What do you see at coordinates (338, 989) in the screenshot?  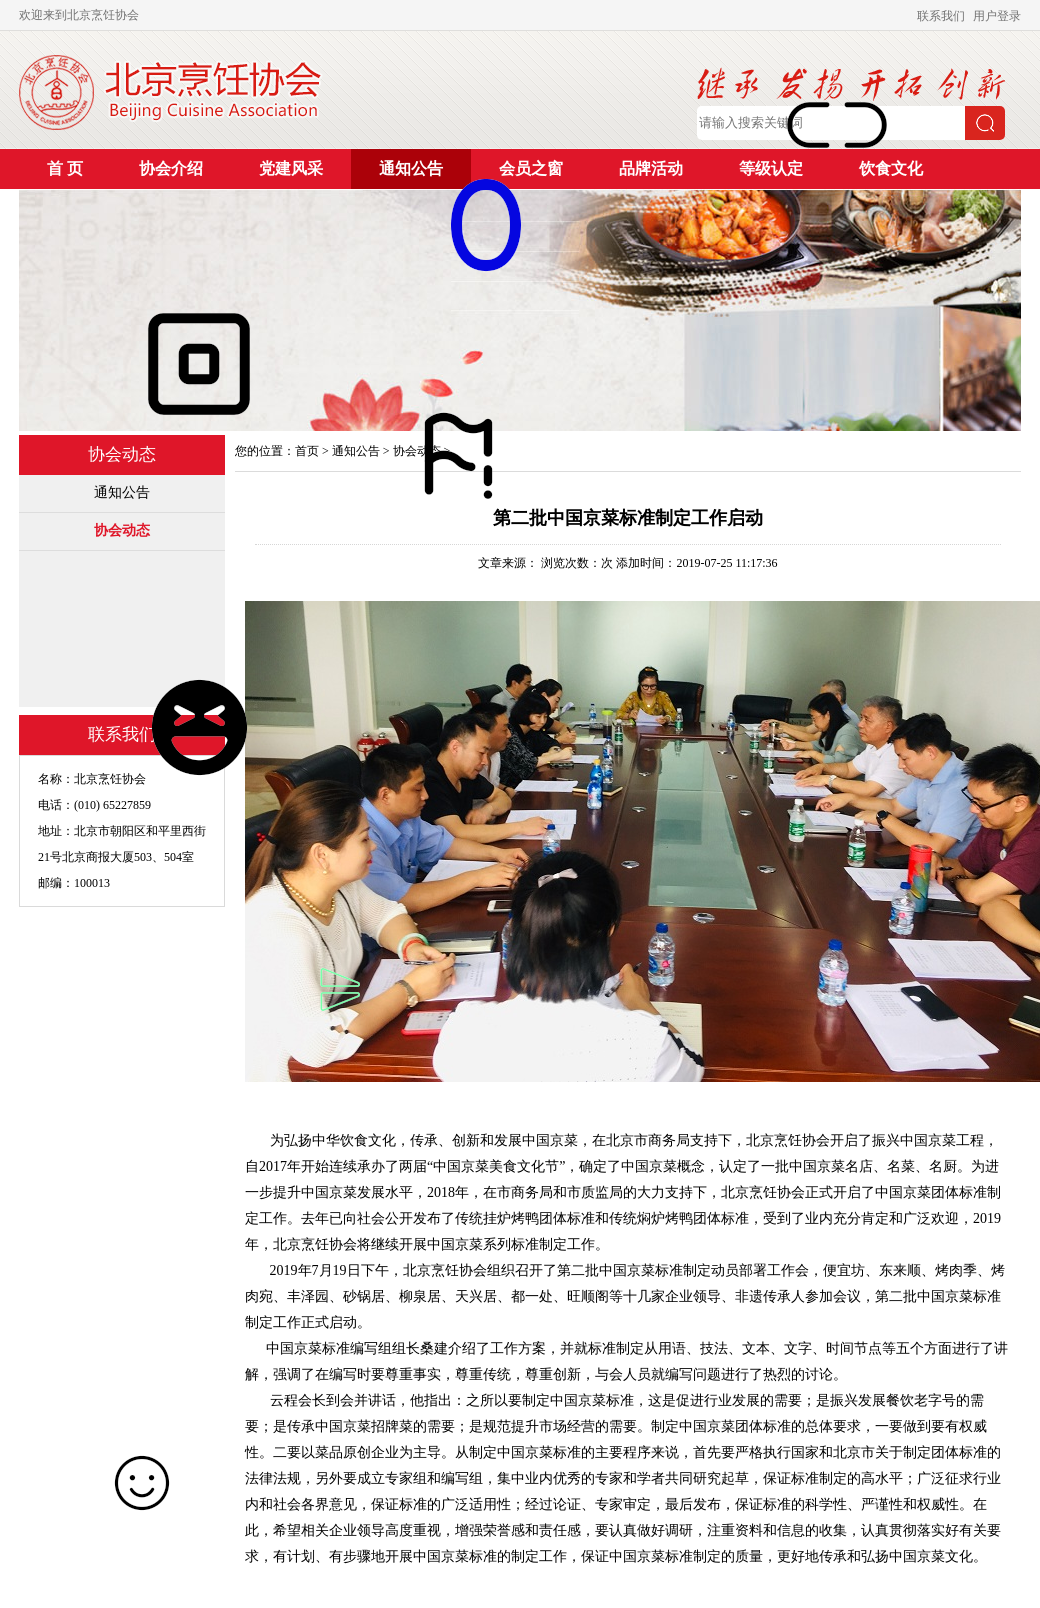 I see `flip image or object vertically` at bounding box center [338, 989].